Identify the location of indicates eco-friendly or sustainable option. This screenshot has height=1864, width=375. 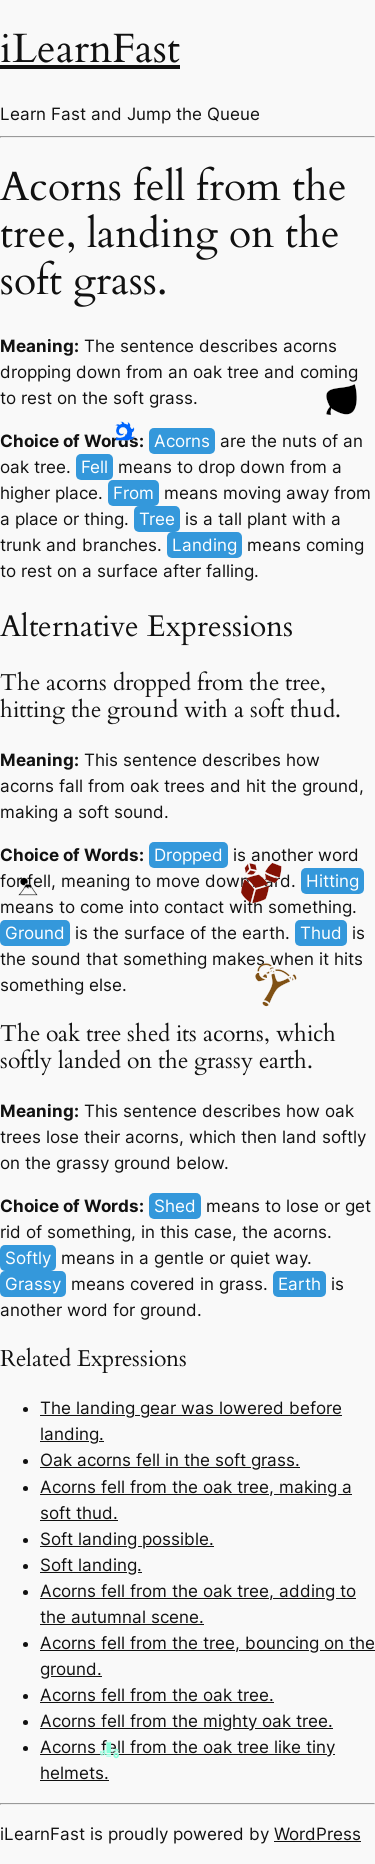
(341, 399).